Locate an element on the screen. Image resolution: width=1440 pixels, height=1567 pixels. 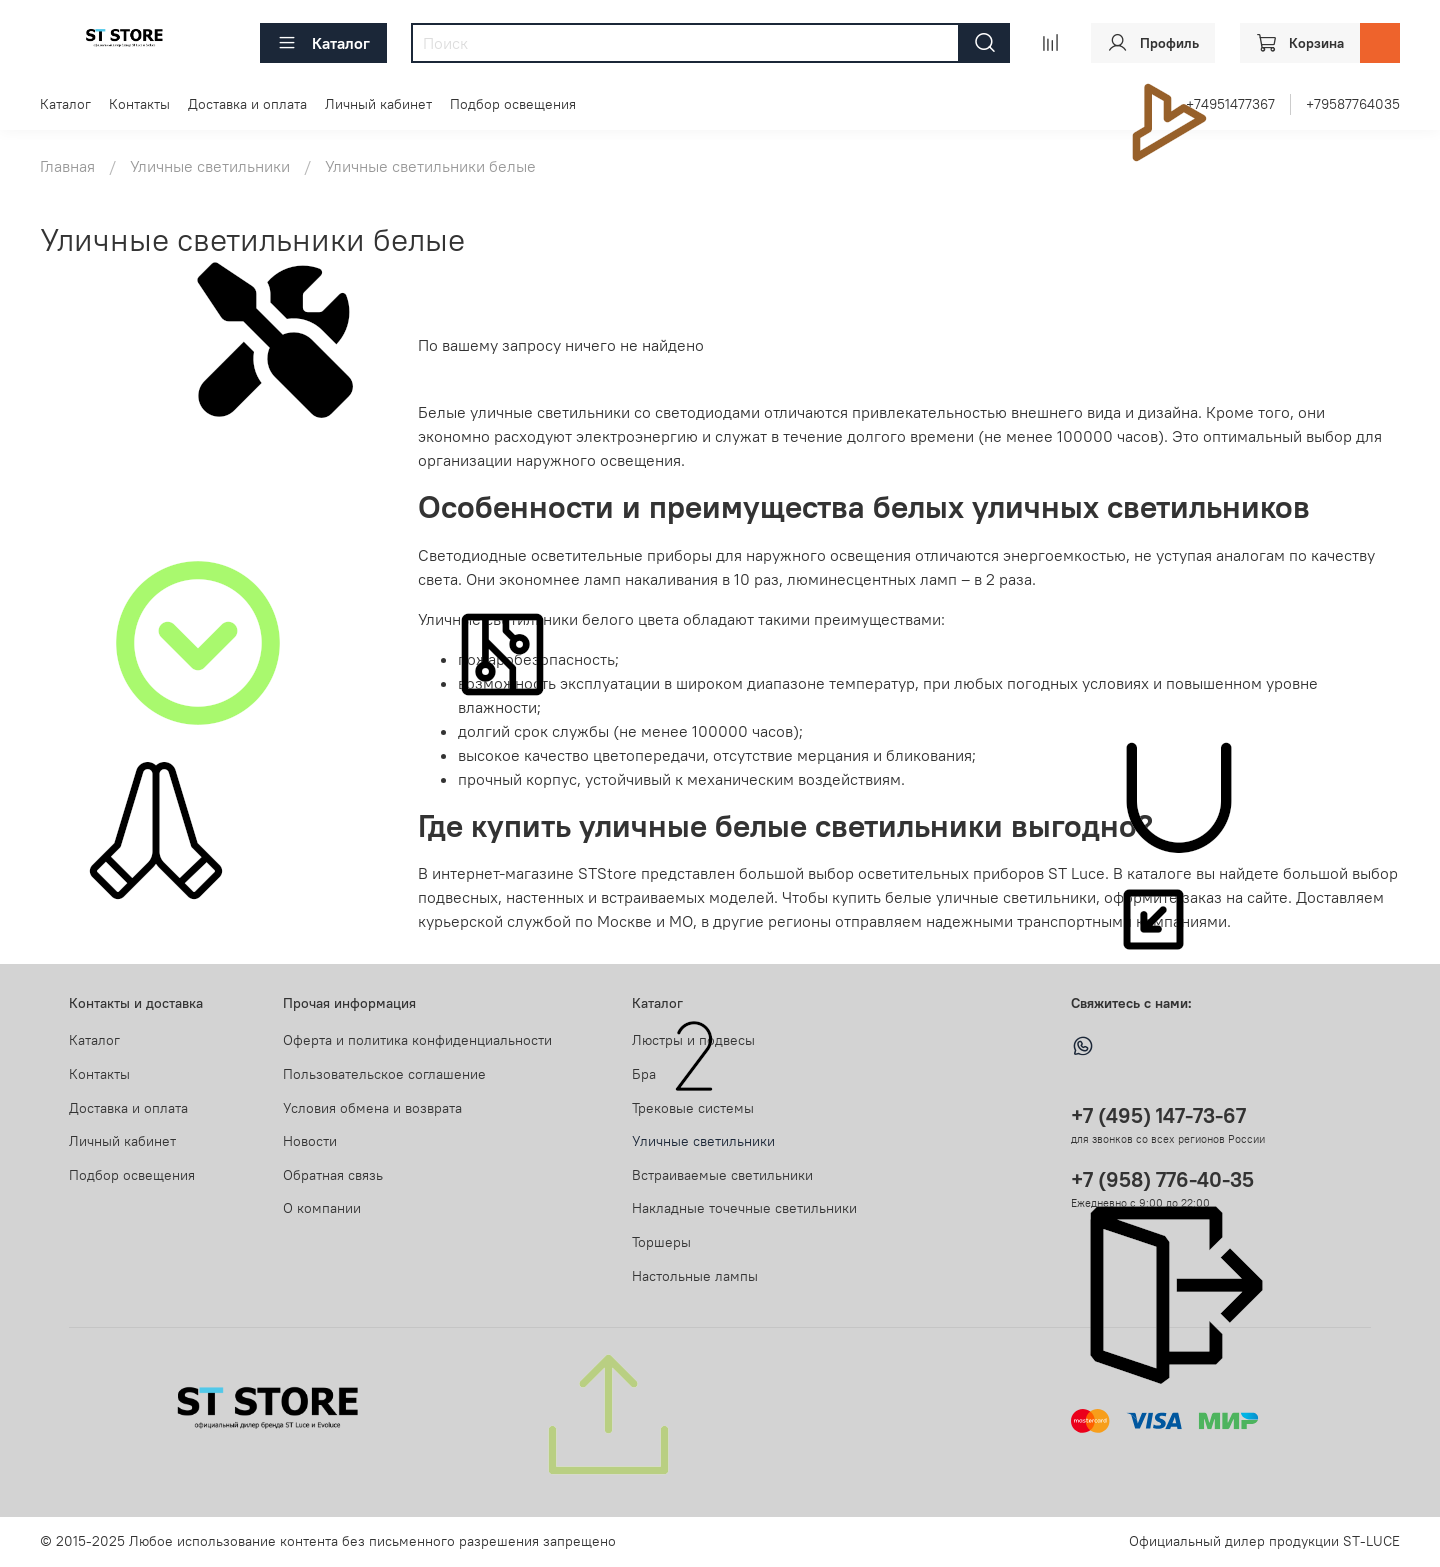
navigate to bottom-left corner is located at coordinates (1153, 919).